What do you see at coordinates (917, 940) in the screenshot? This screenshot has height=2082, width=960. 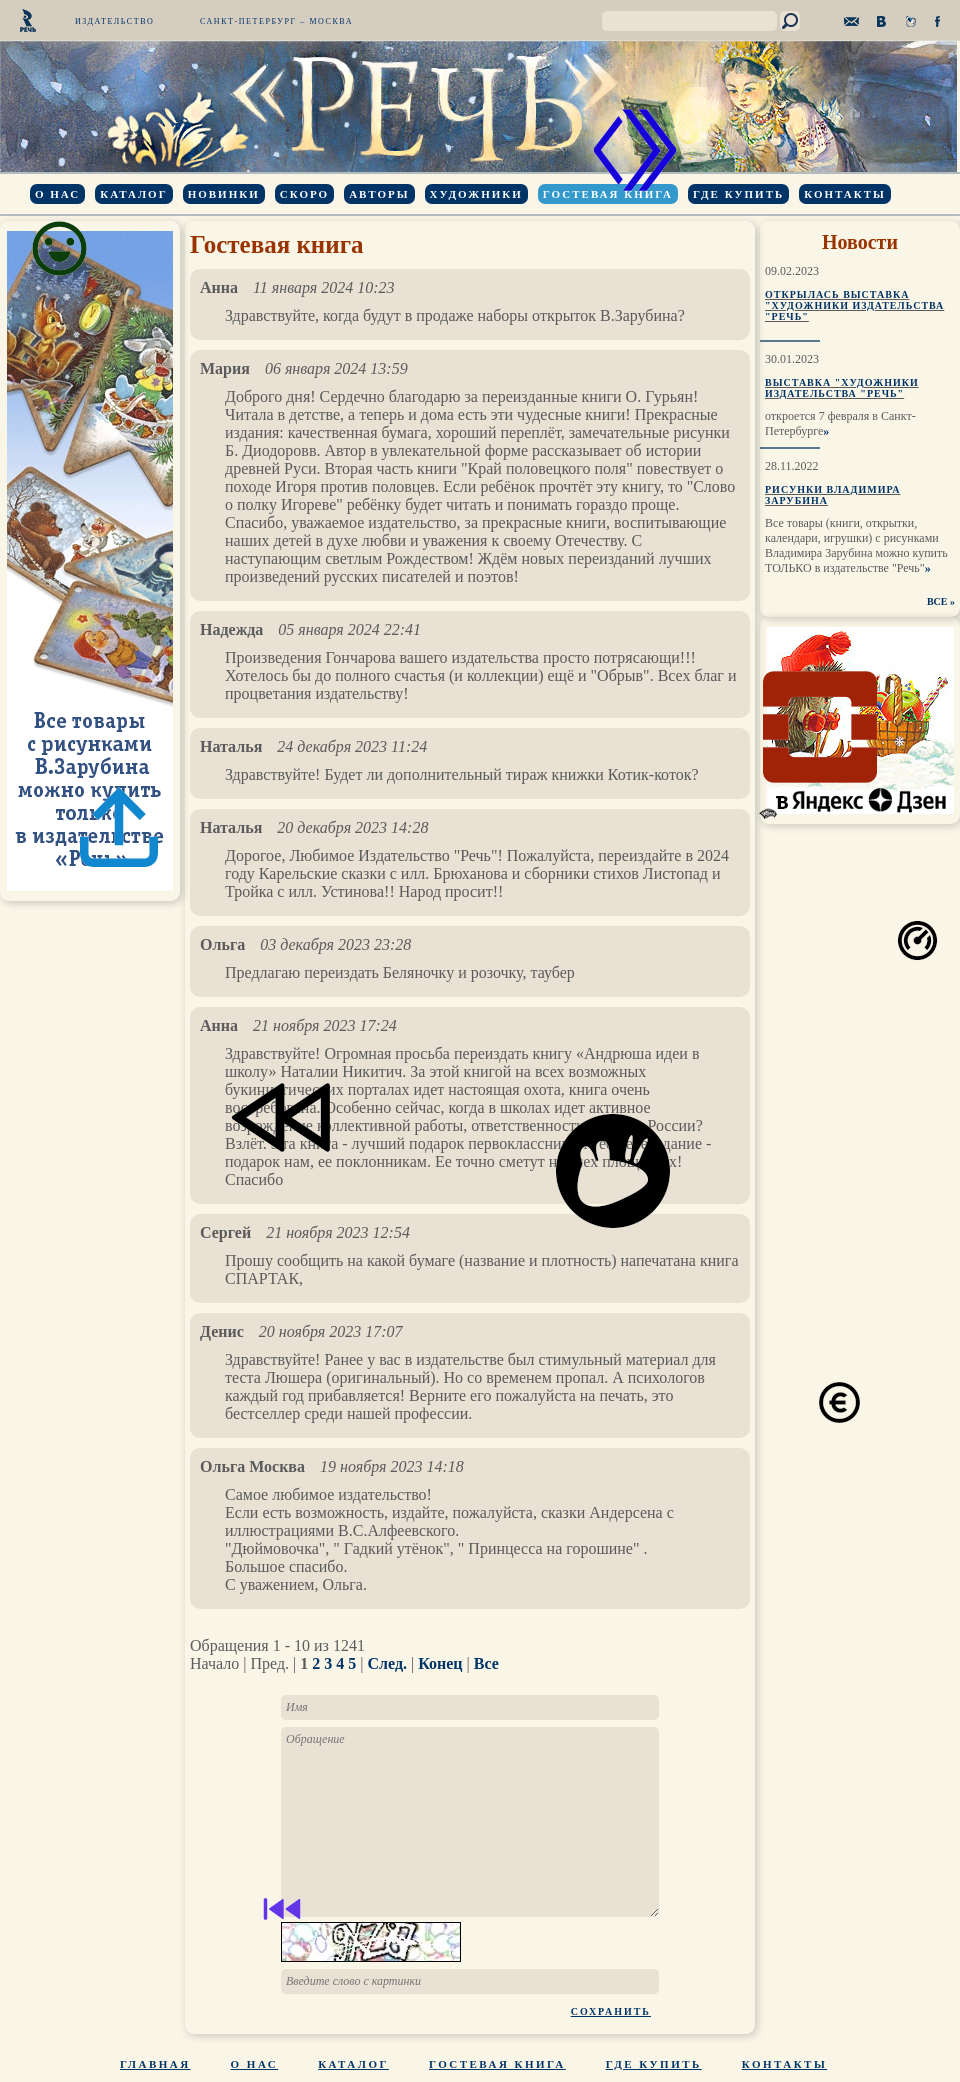 I see `access the dashboard` at bounding box center [917, 940].